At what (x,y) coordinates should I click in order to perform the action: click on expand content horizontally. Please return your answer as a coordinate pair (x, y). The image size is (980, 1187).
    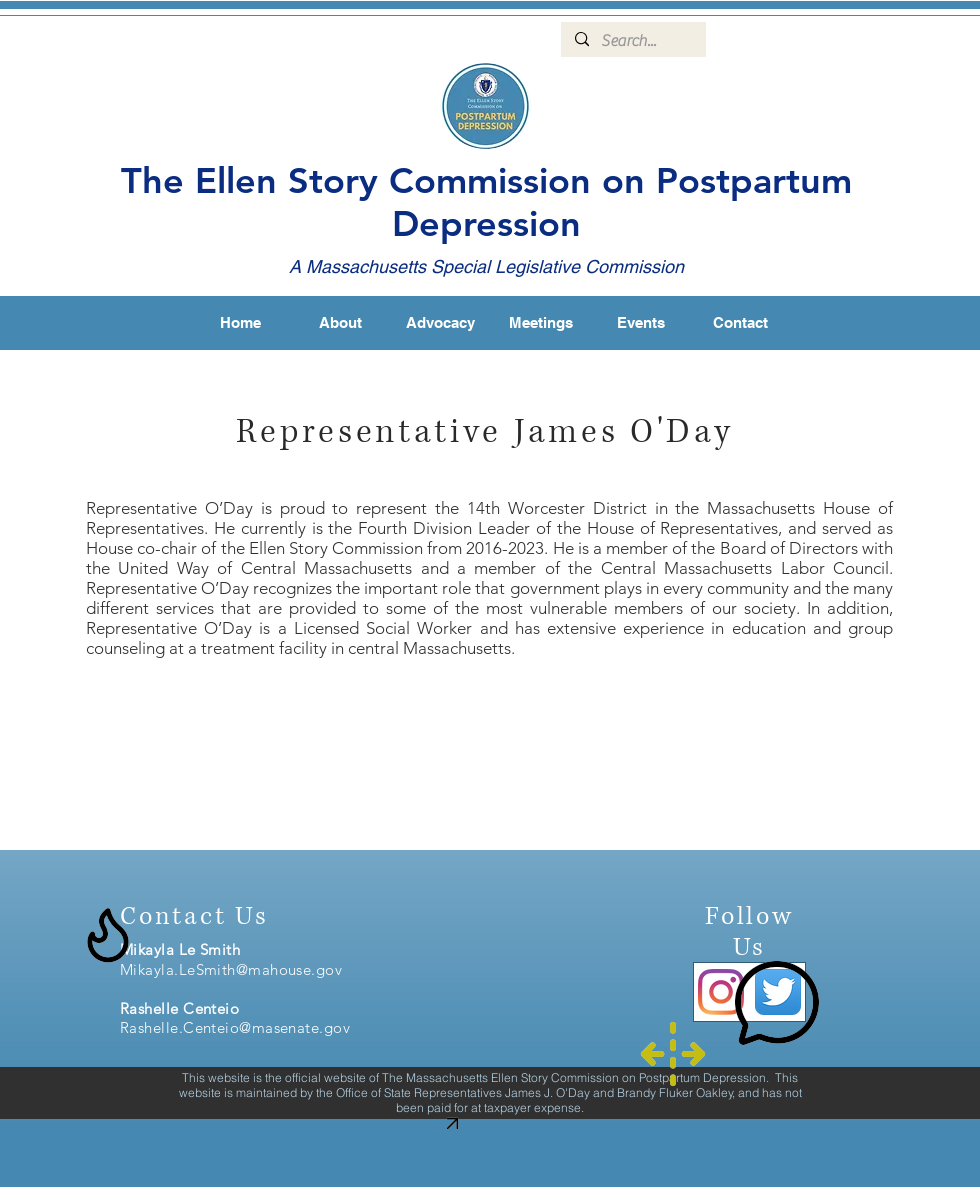
    Looking at the image, I should click on (673, 1054).